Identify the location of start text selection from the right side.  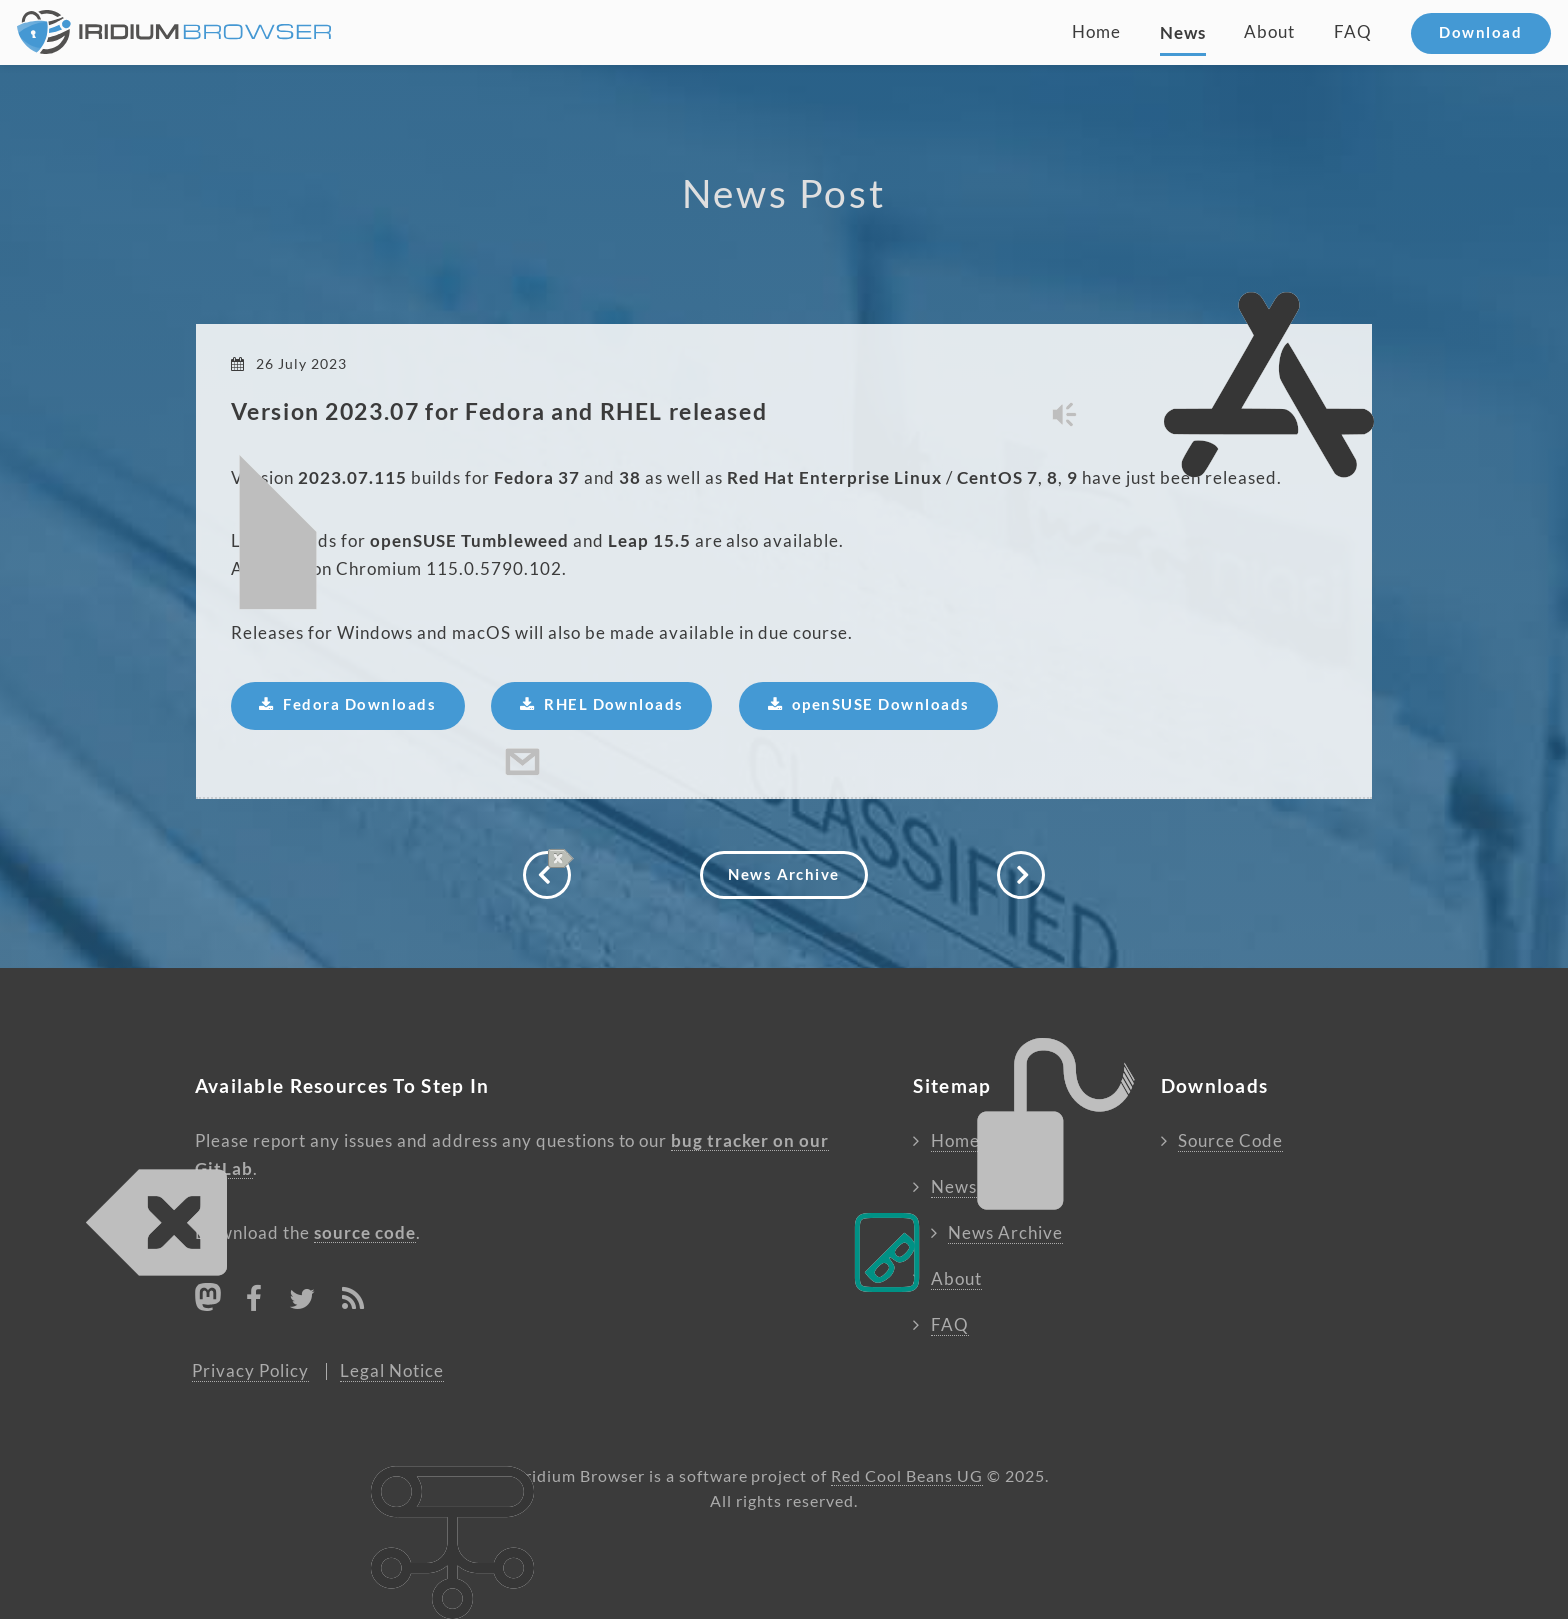
(278, 532).